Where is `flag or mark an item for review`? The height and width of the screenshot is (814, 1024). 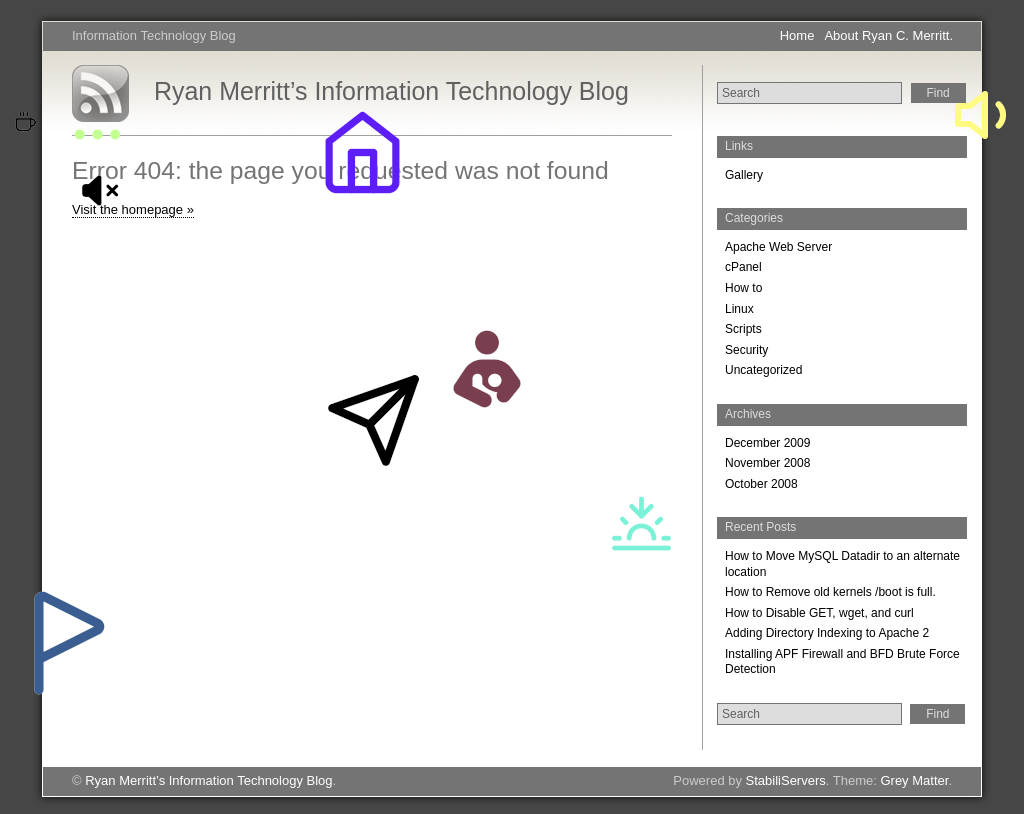 flag or mark an item for review is located at coordinates (67, 643).